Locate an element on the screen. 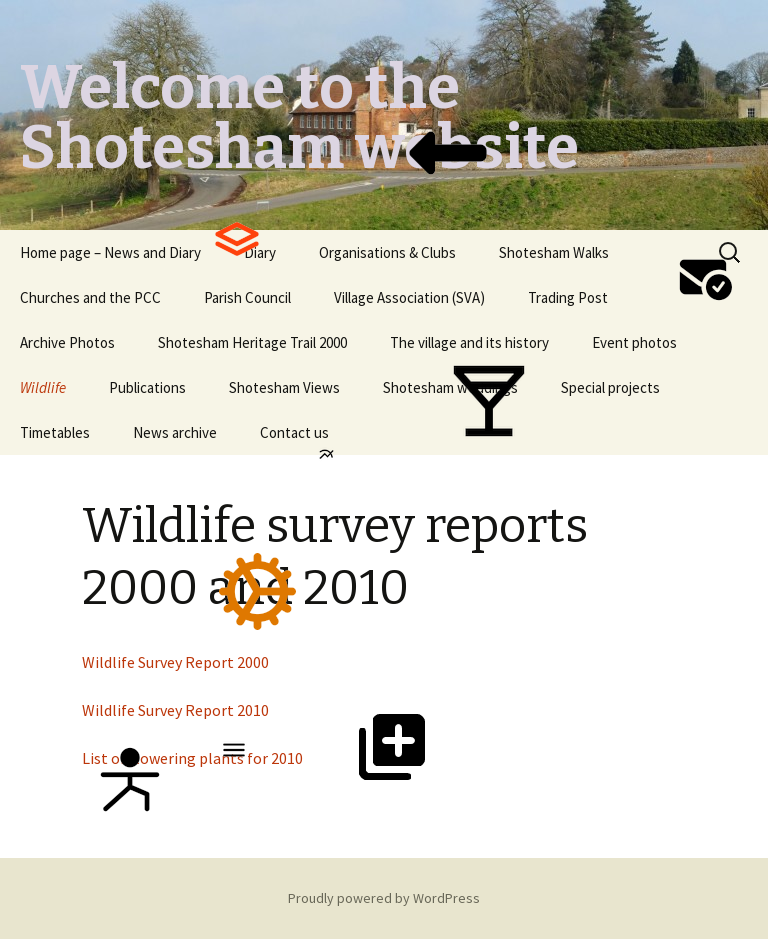 This screenshot has width=768, height=939. email verified successfully is located at coordinates (703, 277).